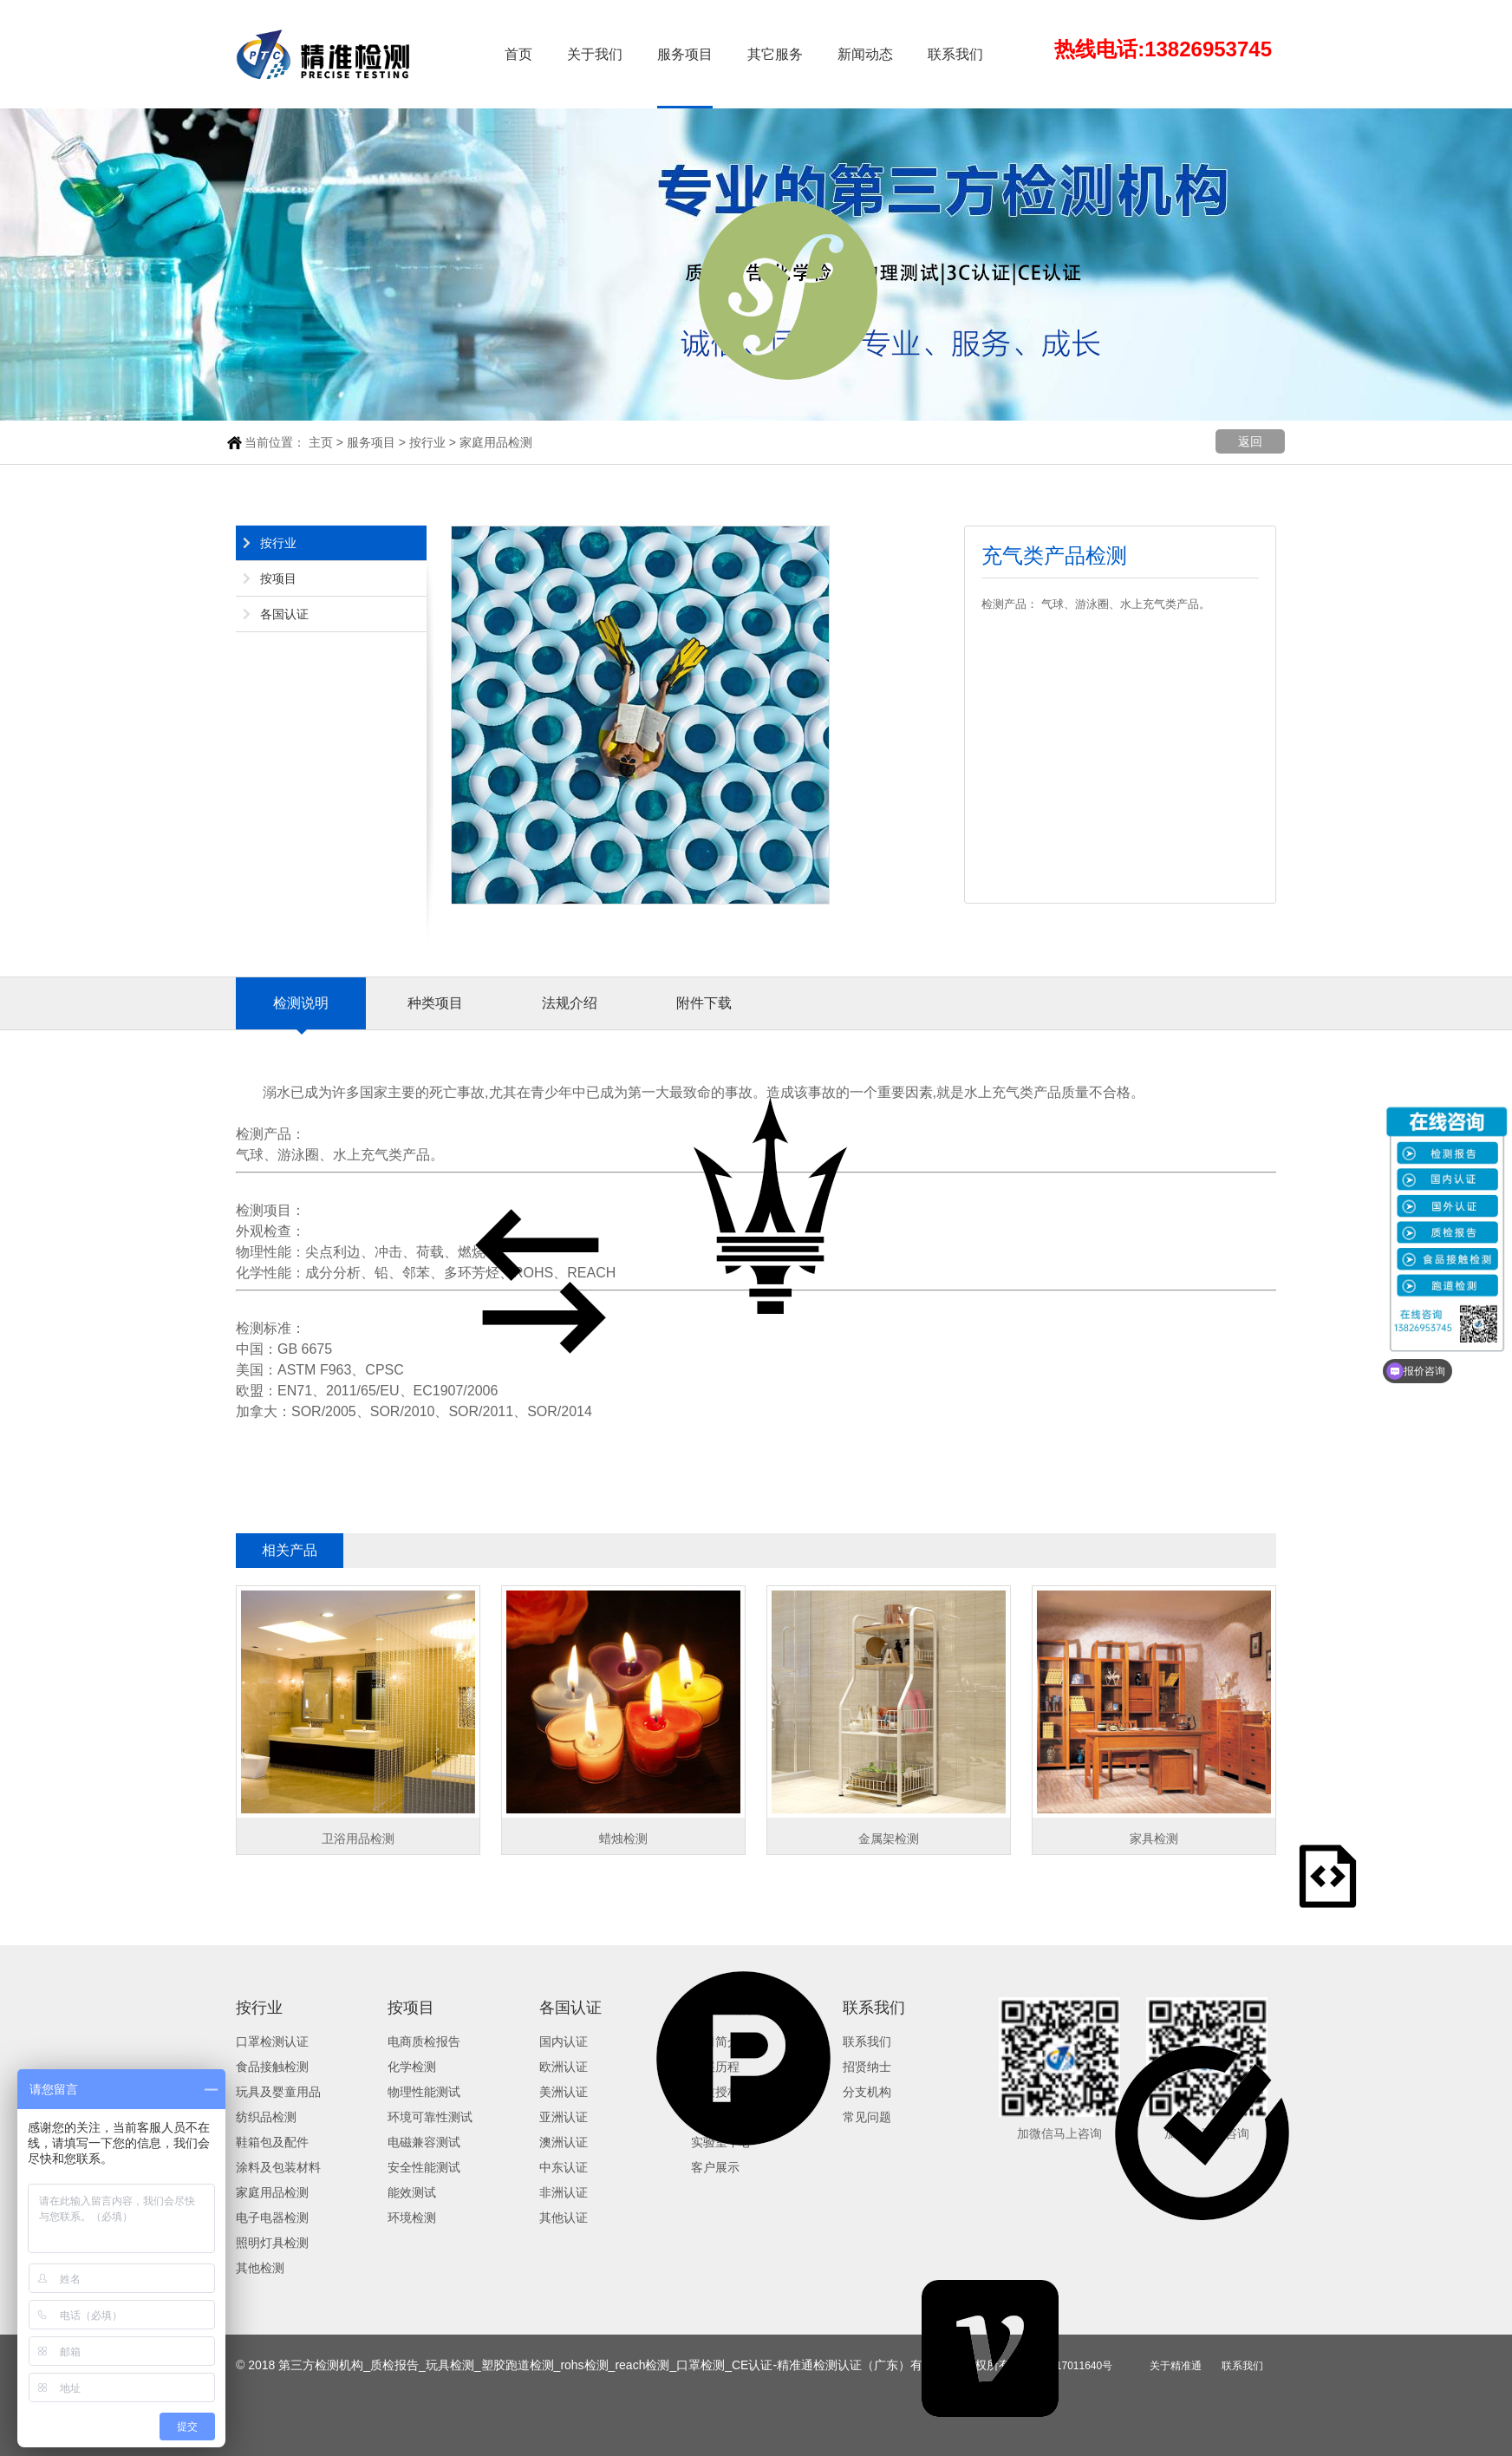  Describe the element at coordinates (540, 1281) in the screenshot. I see `swap or exchange items` at that location.